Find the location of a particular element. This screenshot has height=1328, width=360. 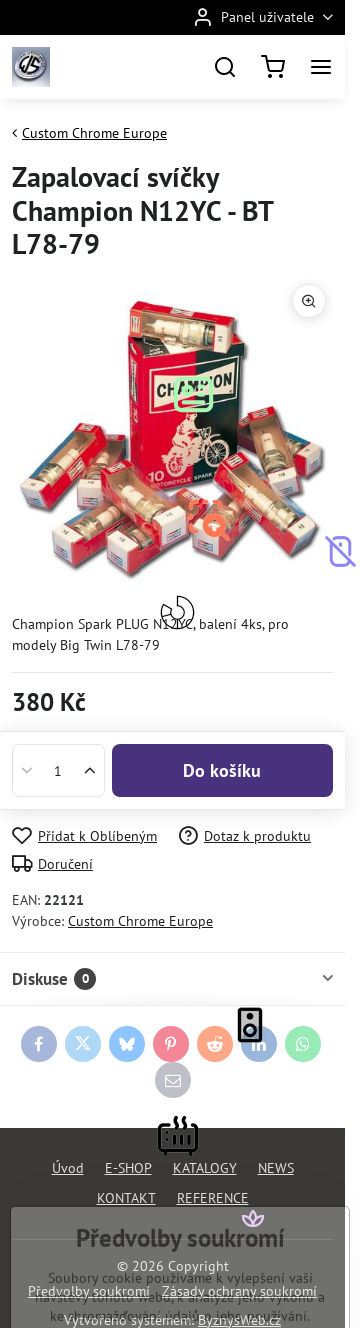

view your profile or identification card is located at coordinates (193, 394).